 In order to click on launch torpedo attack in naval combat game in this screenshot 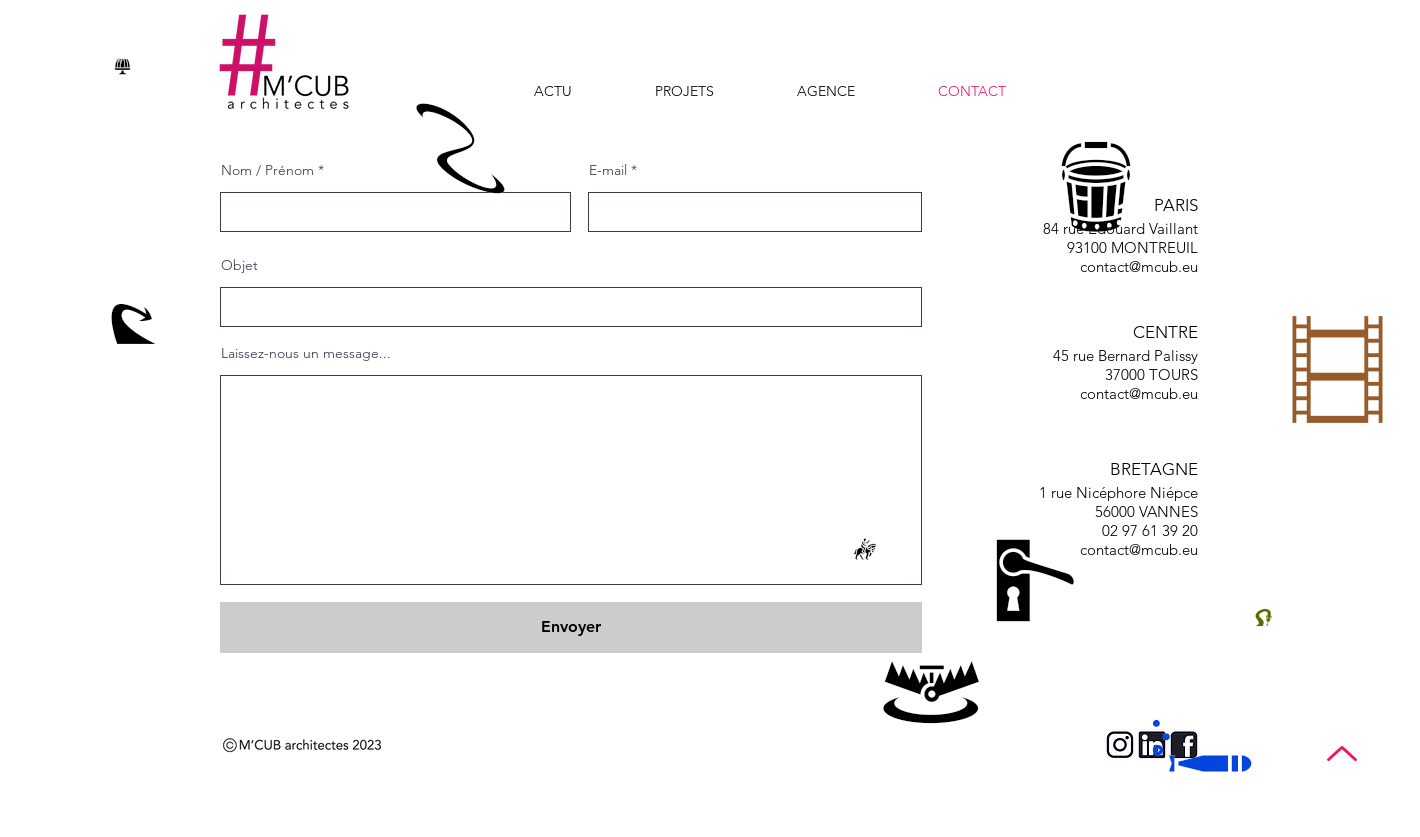, I will do `click(1201, 763)`.